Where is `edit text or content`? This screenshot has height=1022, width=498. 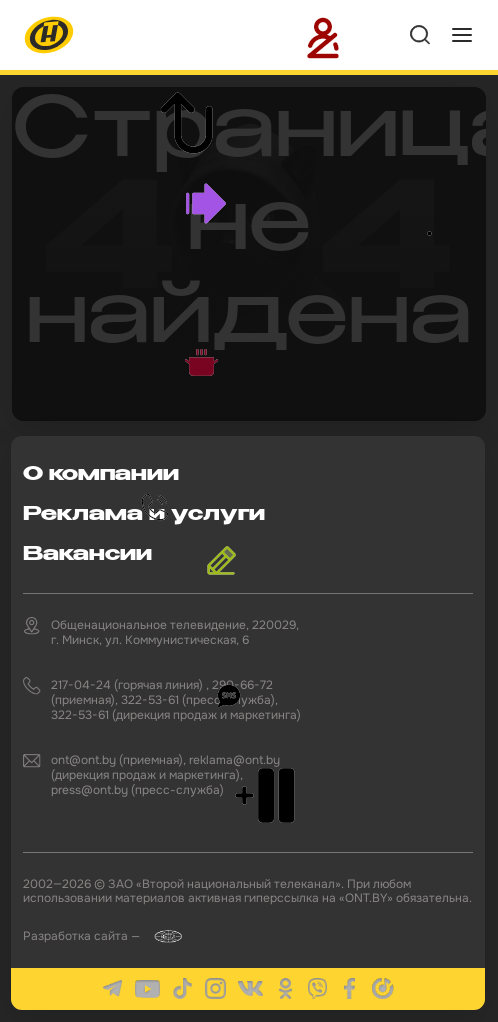
edit text or content is located at coordinates (221, 561).